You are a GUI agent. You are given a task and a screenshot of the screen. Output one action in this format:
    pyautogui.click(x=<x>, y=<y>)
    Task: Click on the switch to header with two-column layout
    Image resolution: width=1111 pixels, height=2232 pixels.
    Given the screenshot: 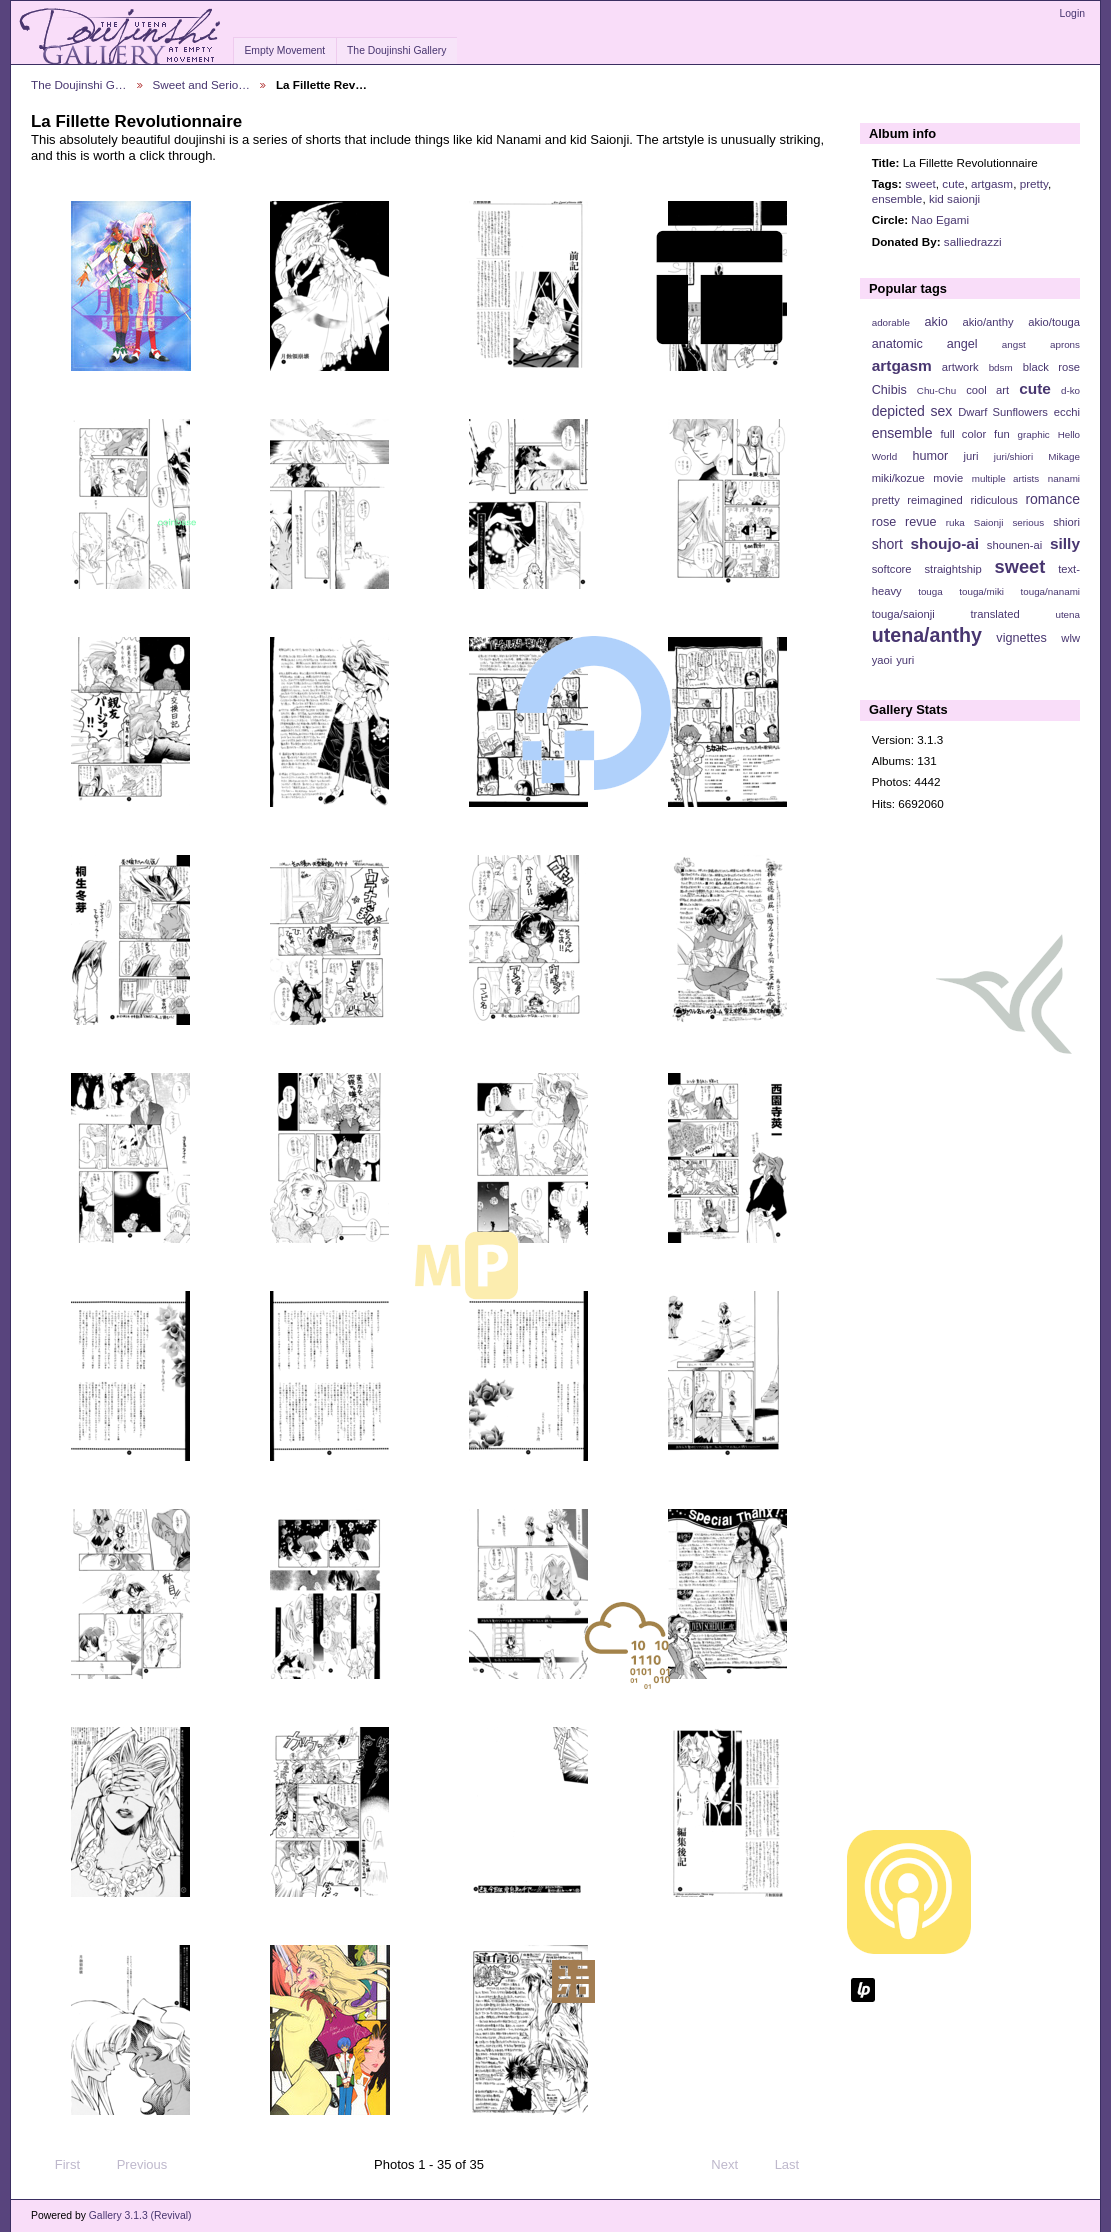 What is the action you would take?
    pyautogui.click(x=719, y=287)
    